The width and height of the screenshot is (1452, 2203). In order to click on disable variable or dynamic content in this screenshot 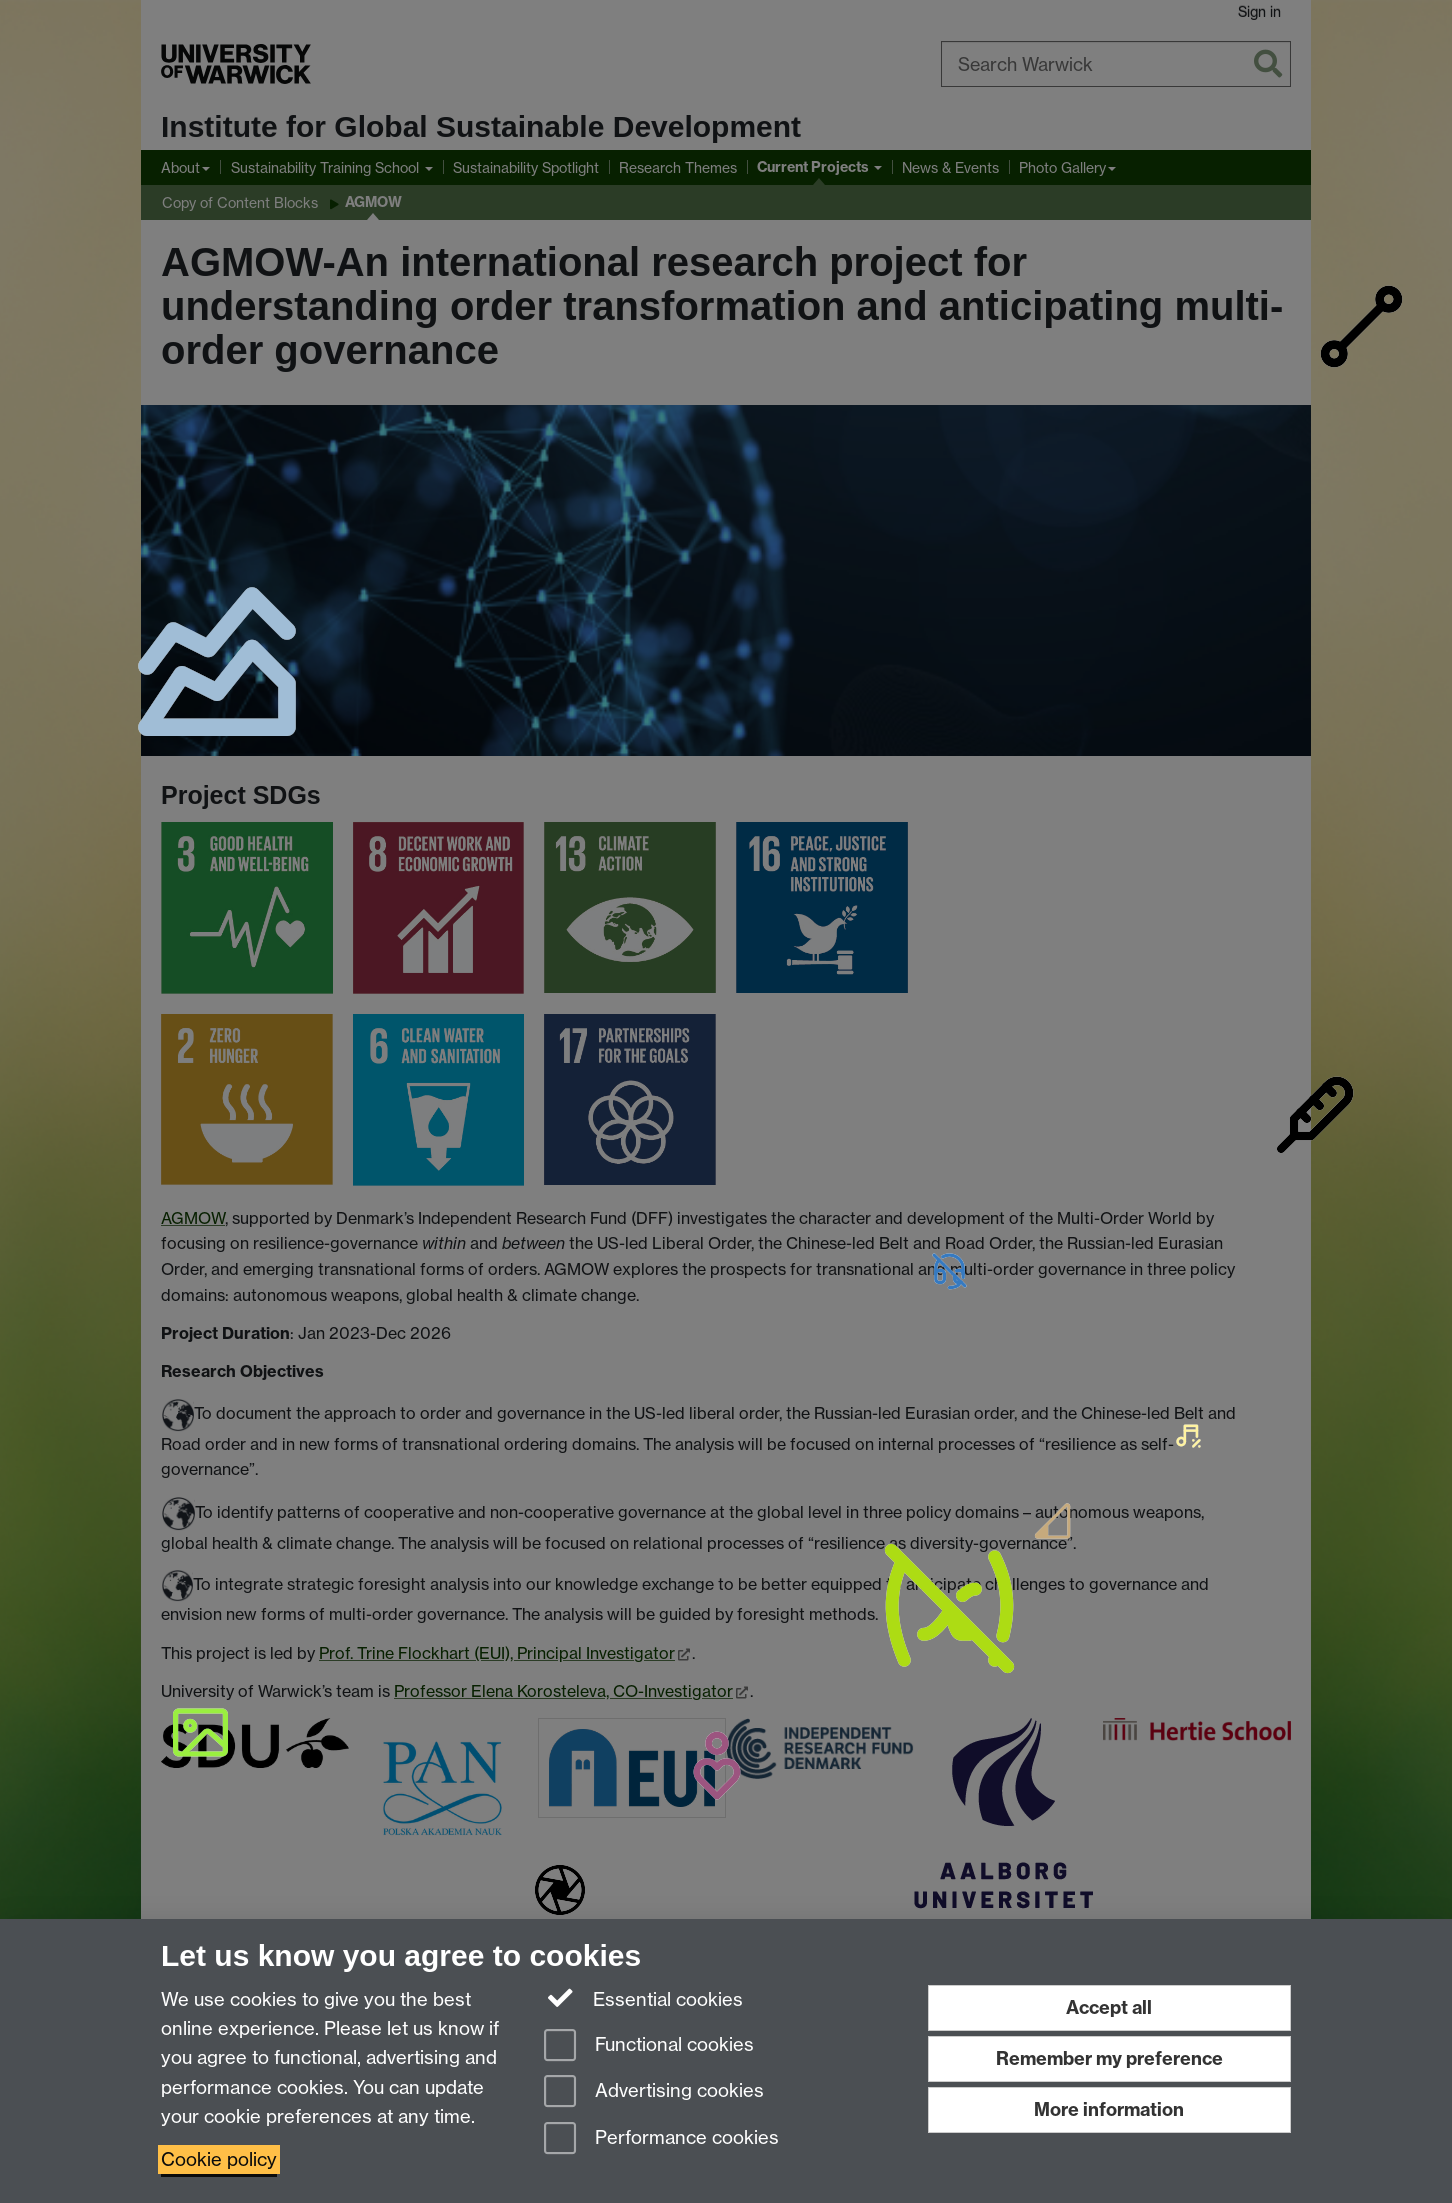, I will do `click(949, 1608)`.